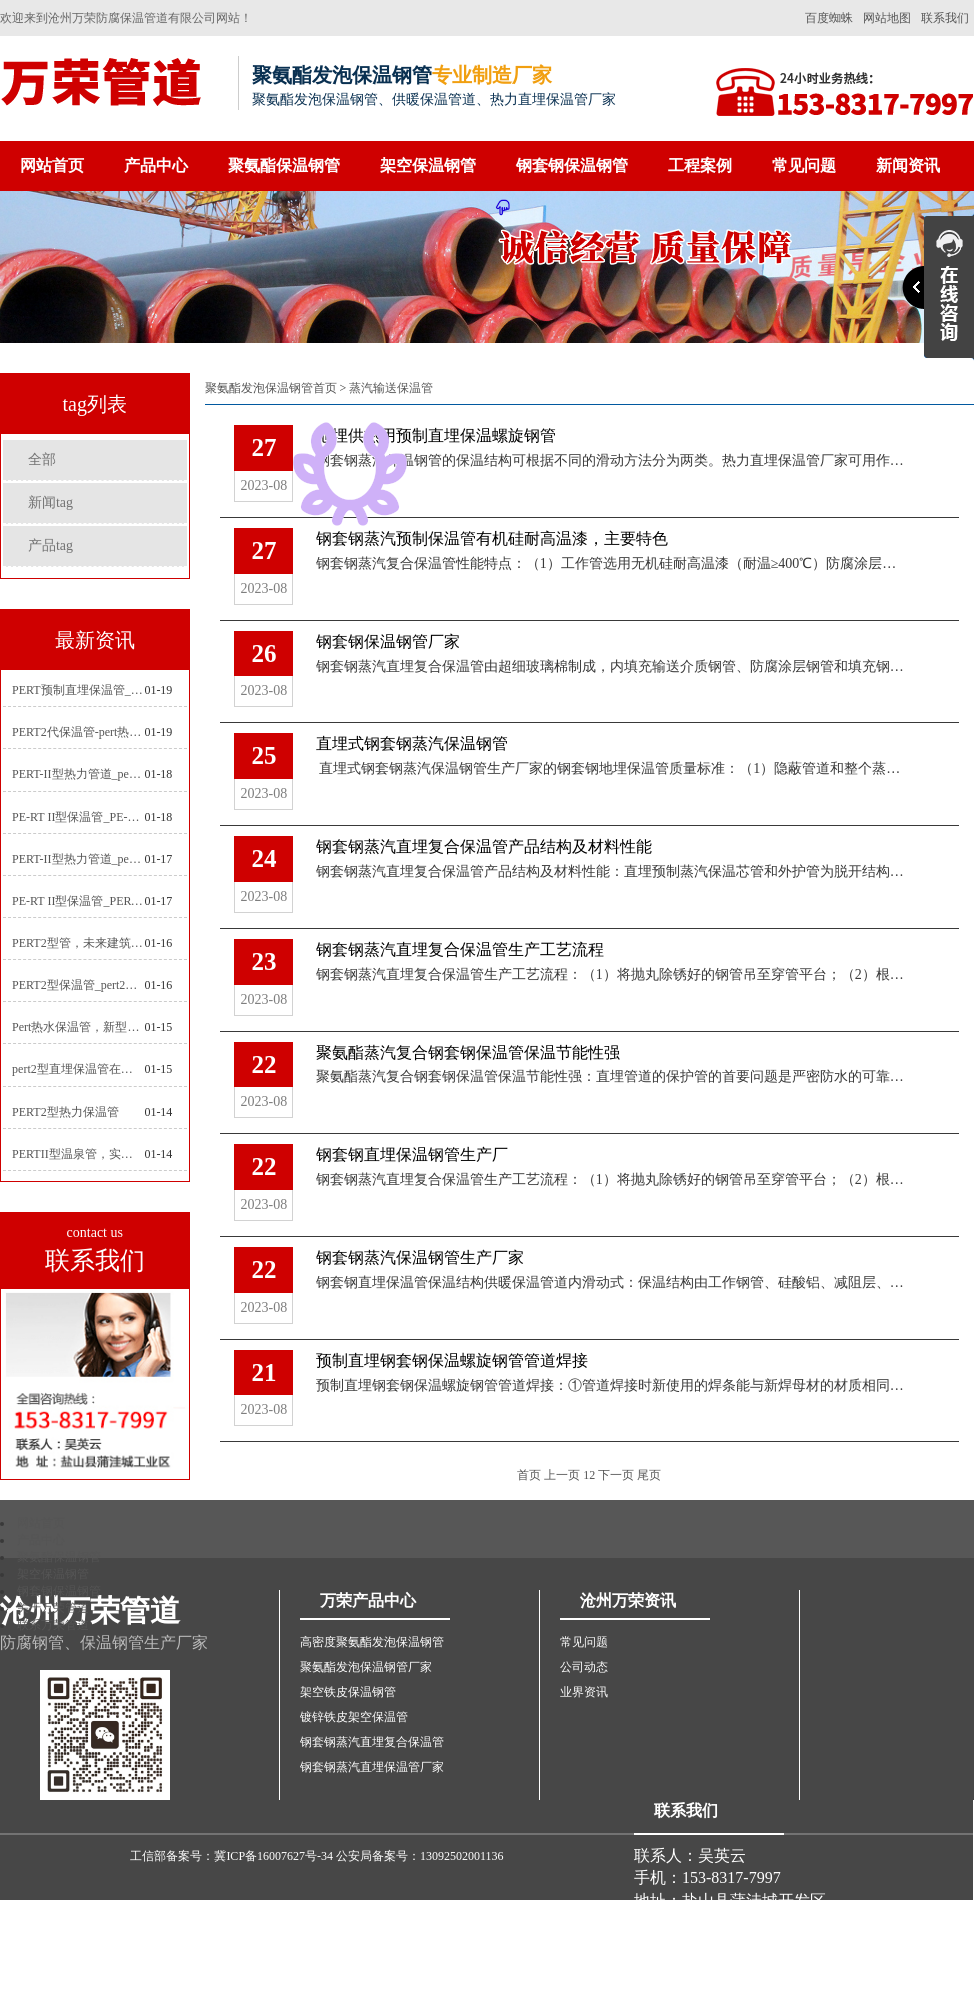 This screenshot has width=974, height=2010. What do you see at coordinates (350, 474) in the screenshot?
I see `view achievements or awards` at bounding box center [350, 474].